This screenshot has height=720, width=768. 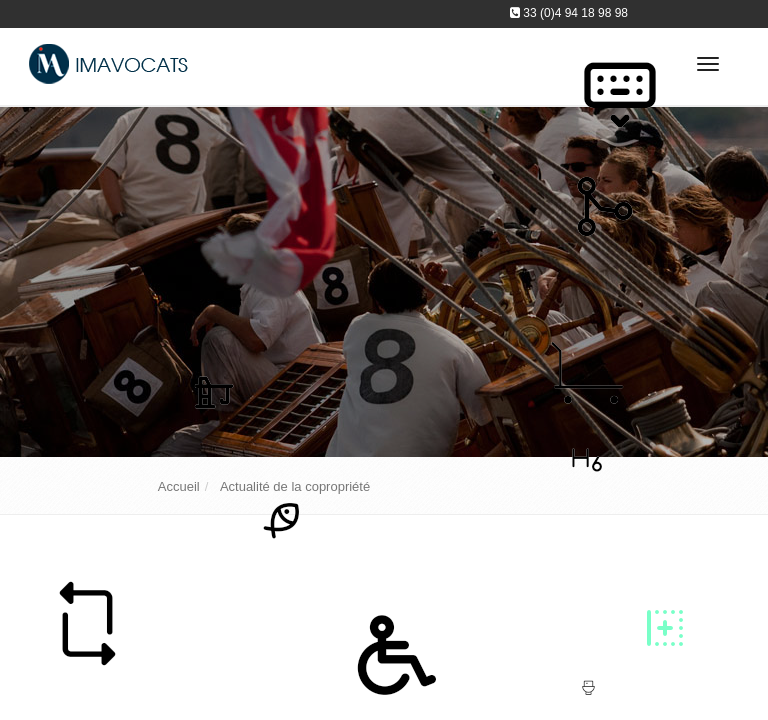 I want to click on add a left border to selected element, so click(x=665, y=628).